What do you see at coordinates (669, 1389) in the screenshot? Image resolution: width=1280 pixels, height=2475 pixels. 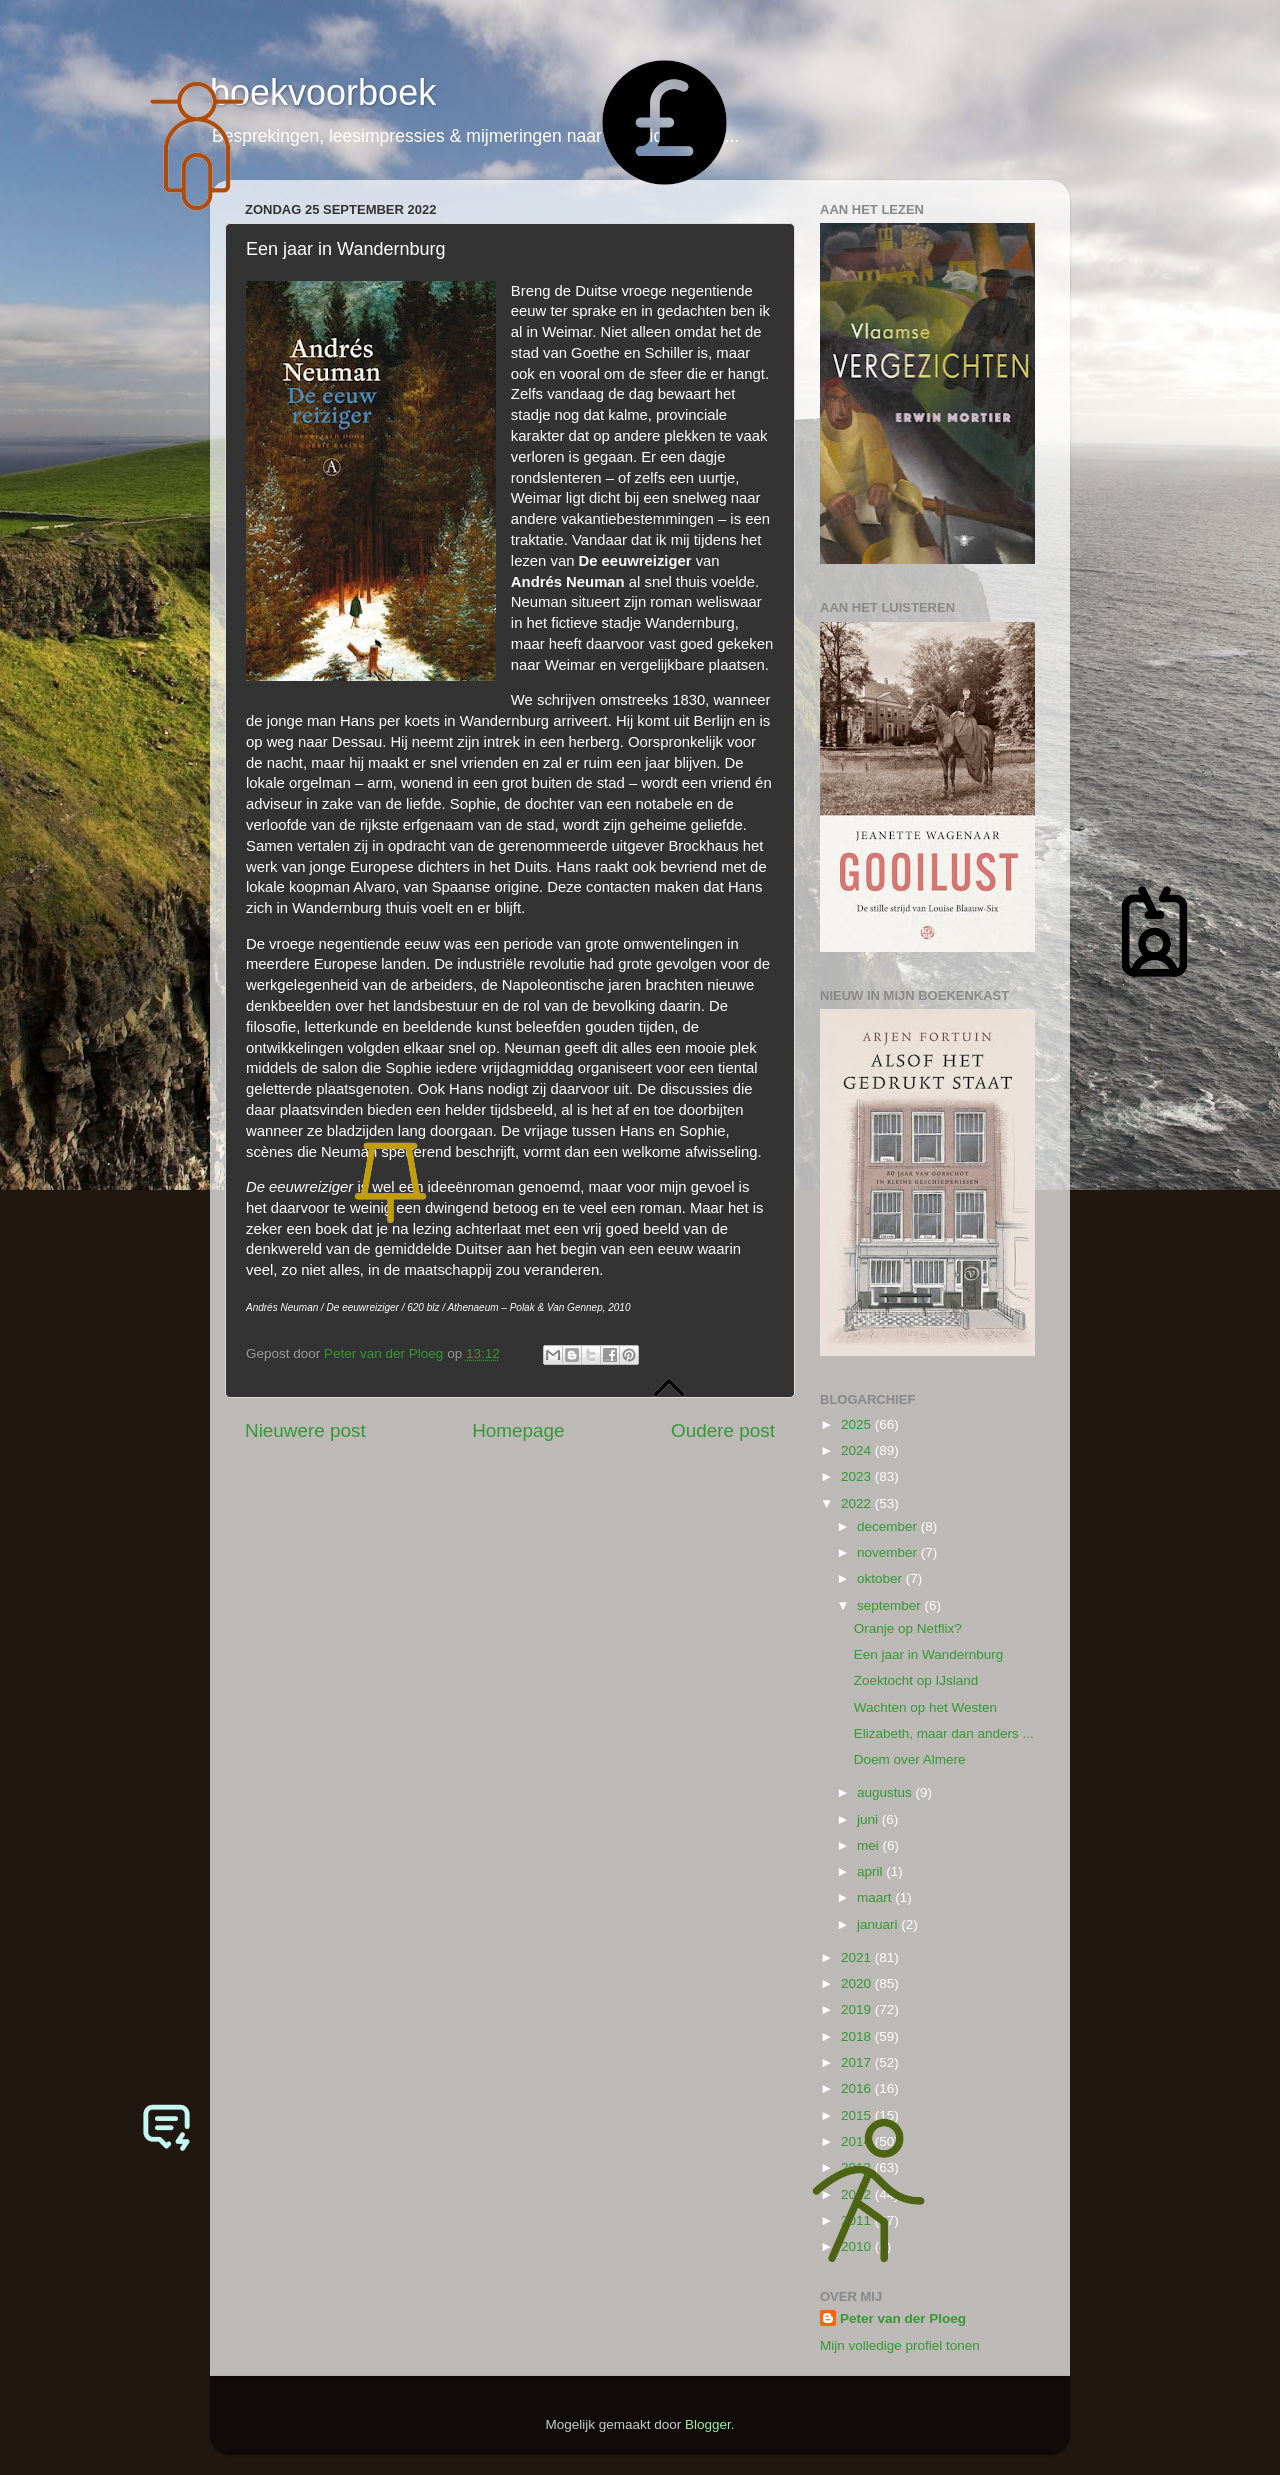 I see `collapse an expanded section` at bounding box center [669, 1389].